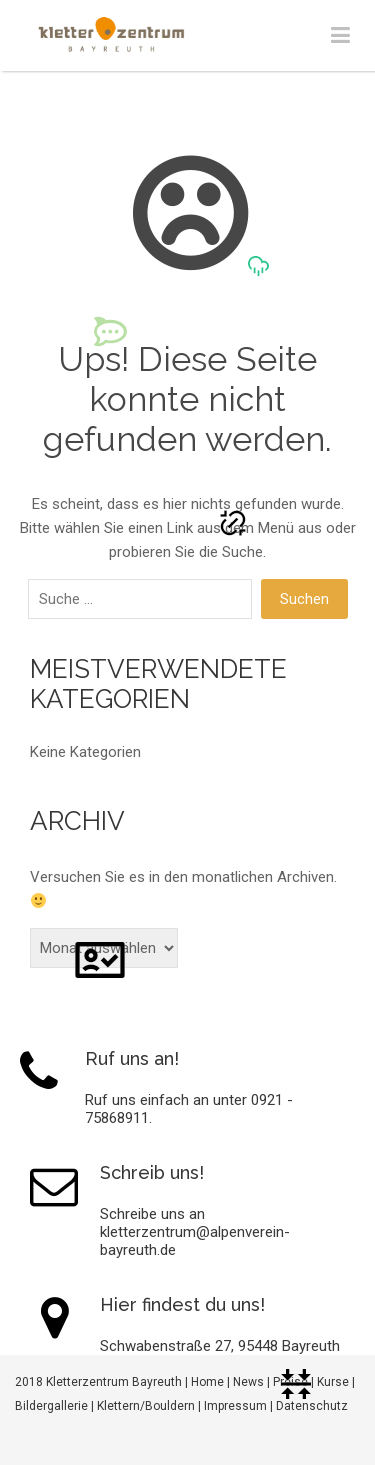 Image resolution: width=375 pixels, height=1465 pixels. Describe the element at coordinates (233, 523) in the screenshot. I see `unlink or disconnect a hyperlink` at that location.